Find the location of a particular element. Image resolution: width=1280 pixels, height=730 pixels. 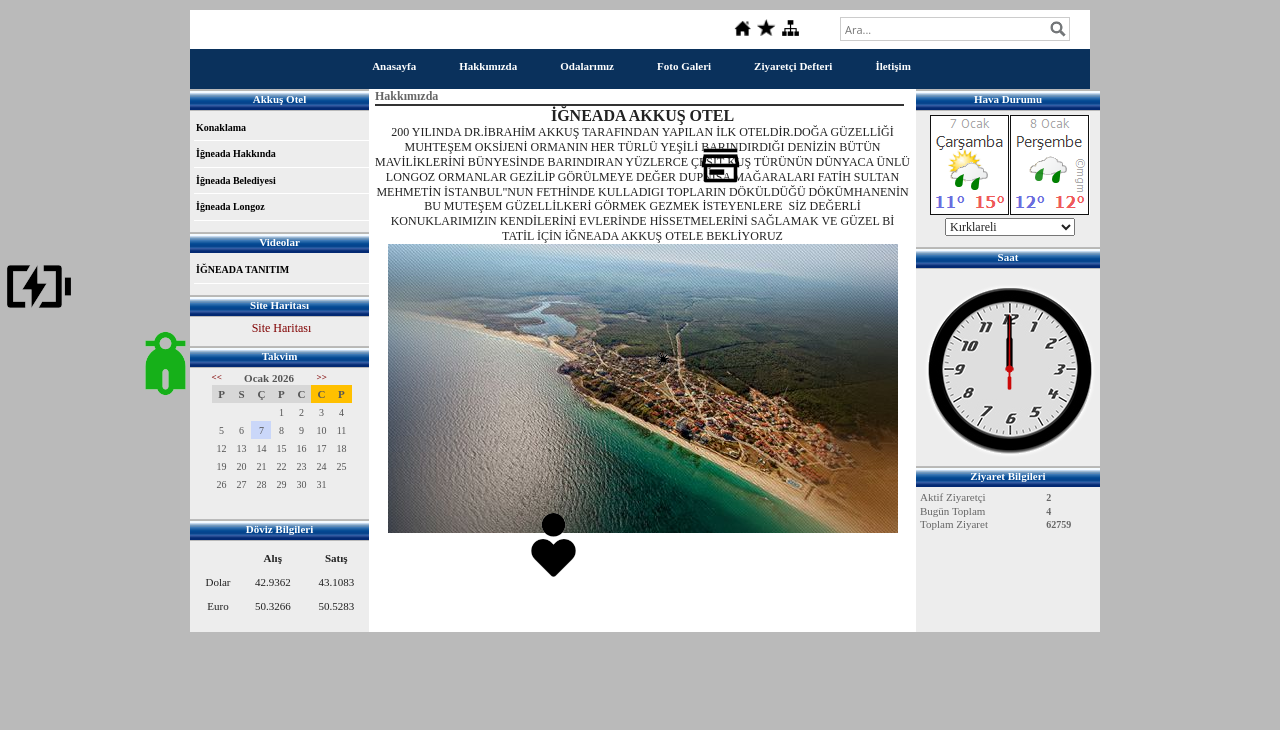

select e-bike as transportation mode is located at coordinates (165, 363).